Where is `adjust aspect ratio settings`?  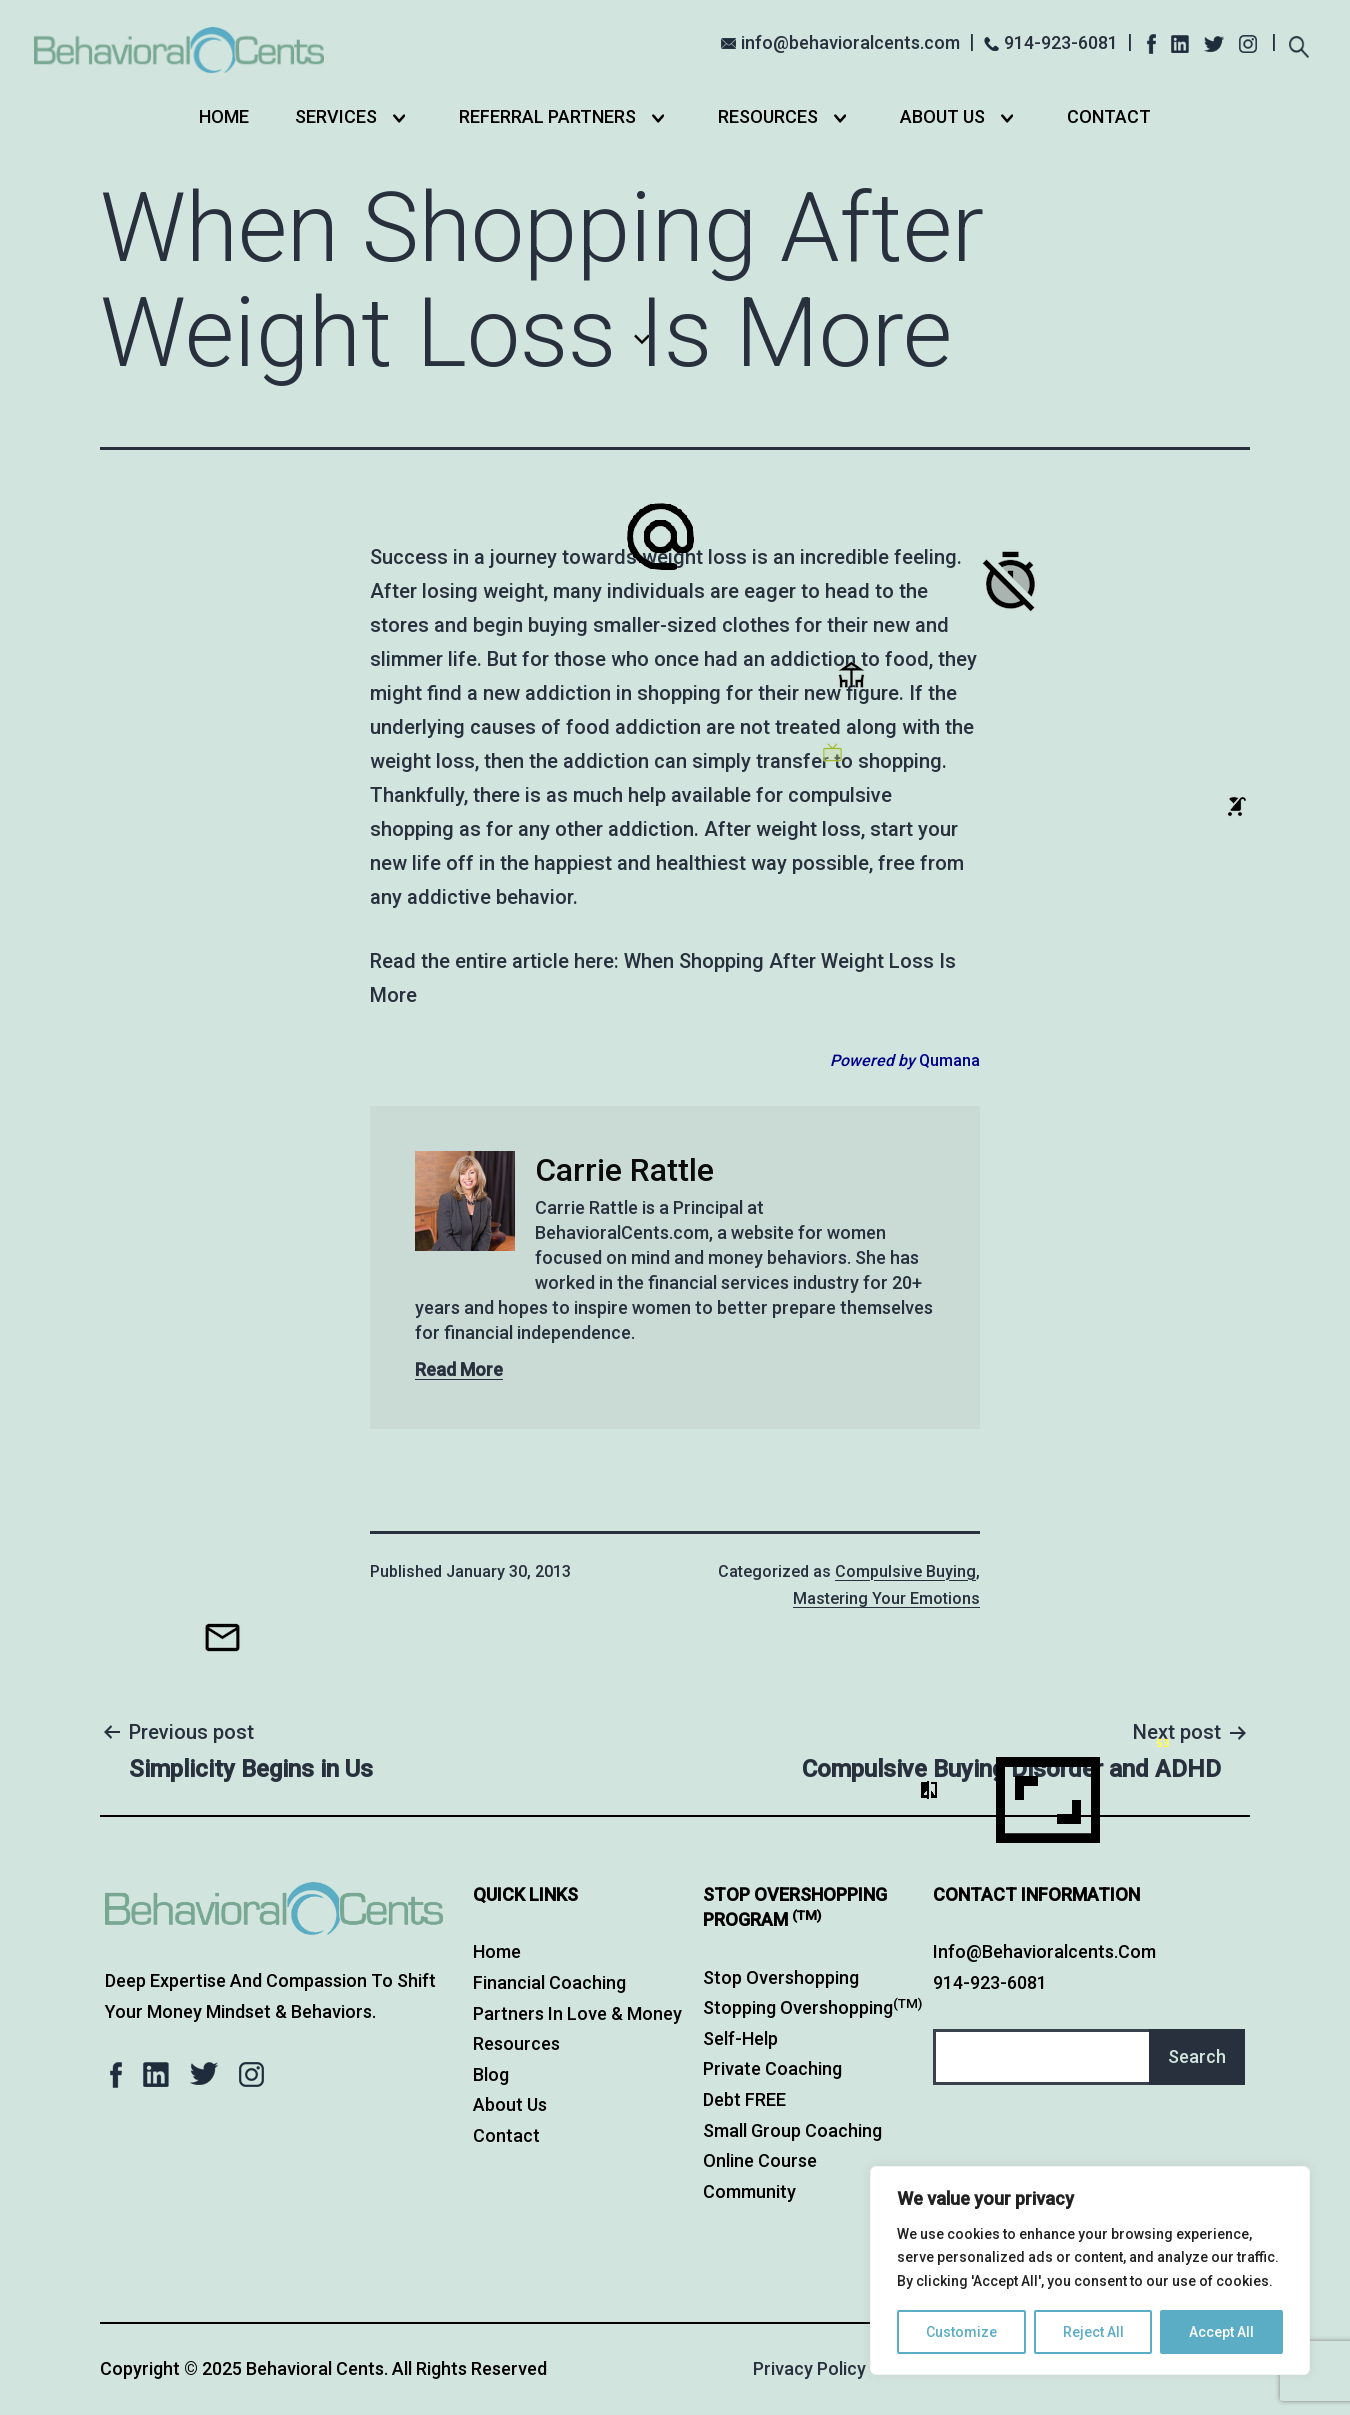 adjust aspect ratio settings is located at coordinates (1048, 1800).